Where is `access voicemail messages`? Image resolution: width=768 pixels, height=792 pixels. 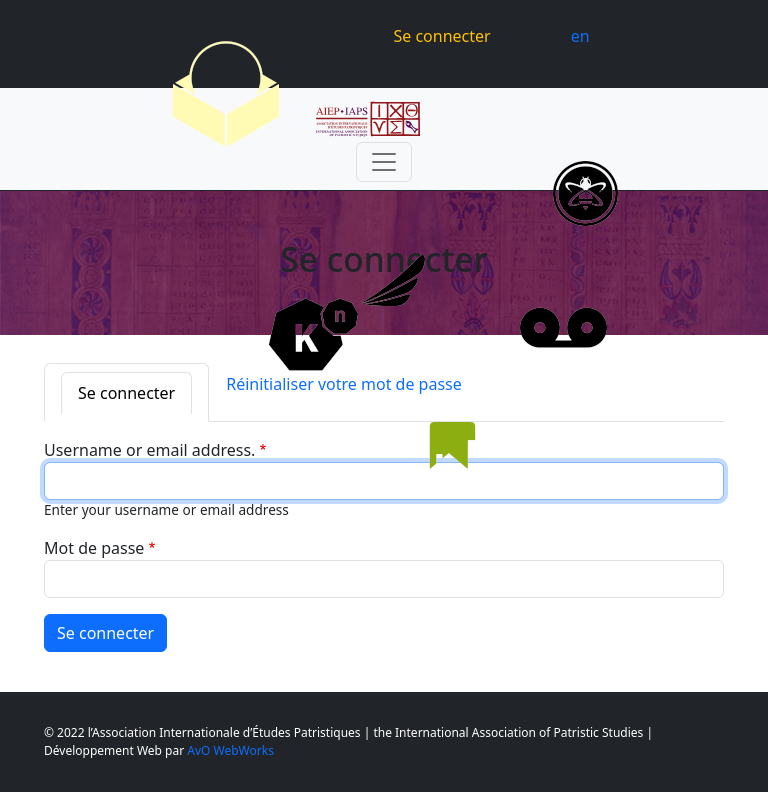 access voicemail messages is located at coordinates (563, 329).